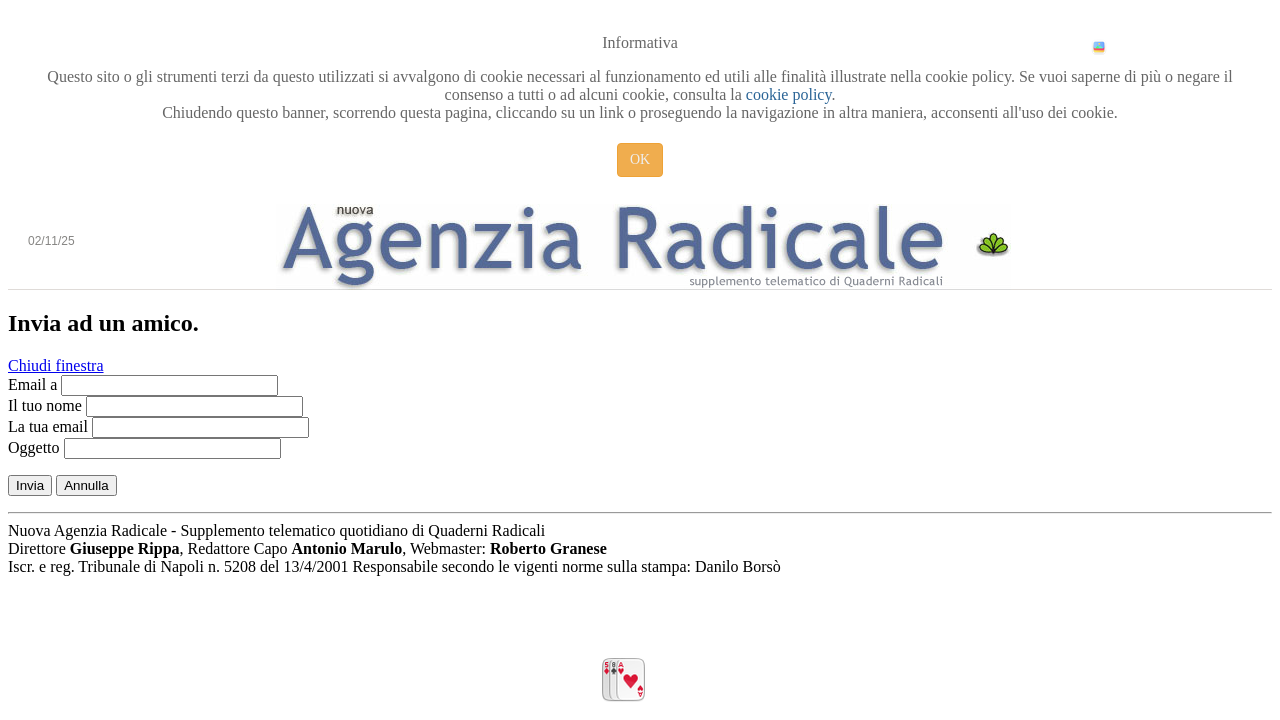 The height and width of the screenshot is (720, 1280). What do you see at coordinates (1099, 47) in the screenshot?
I see `open imagefan reloaded photo viewer app` at bounding box center [1099, 47].